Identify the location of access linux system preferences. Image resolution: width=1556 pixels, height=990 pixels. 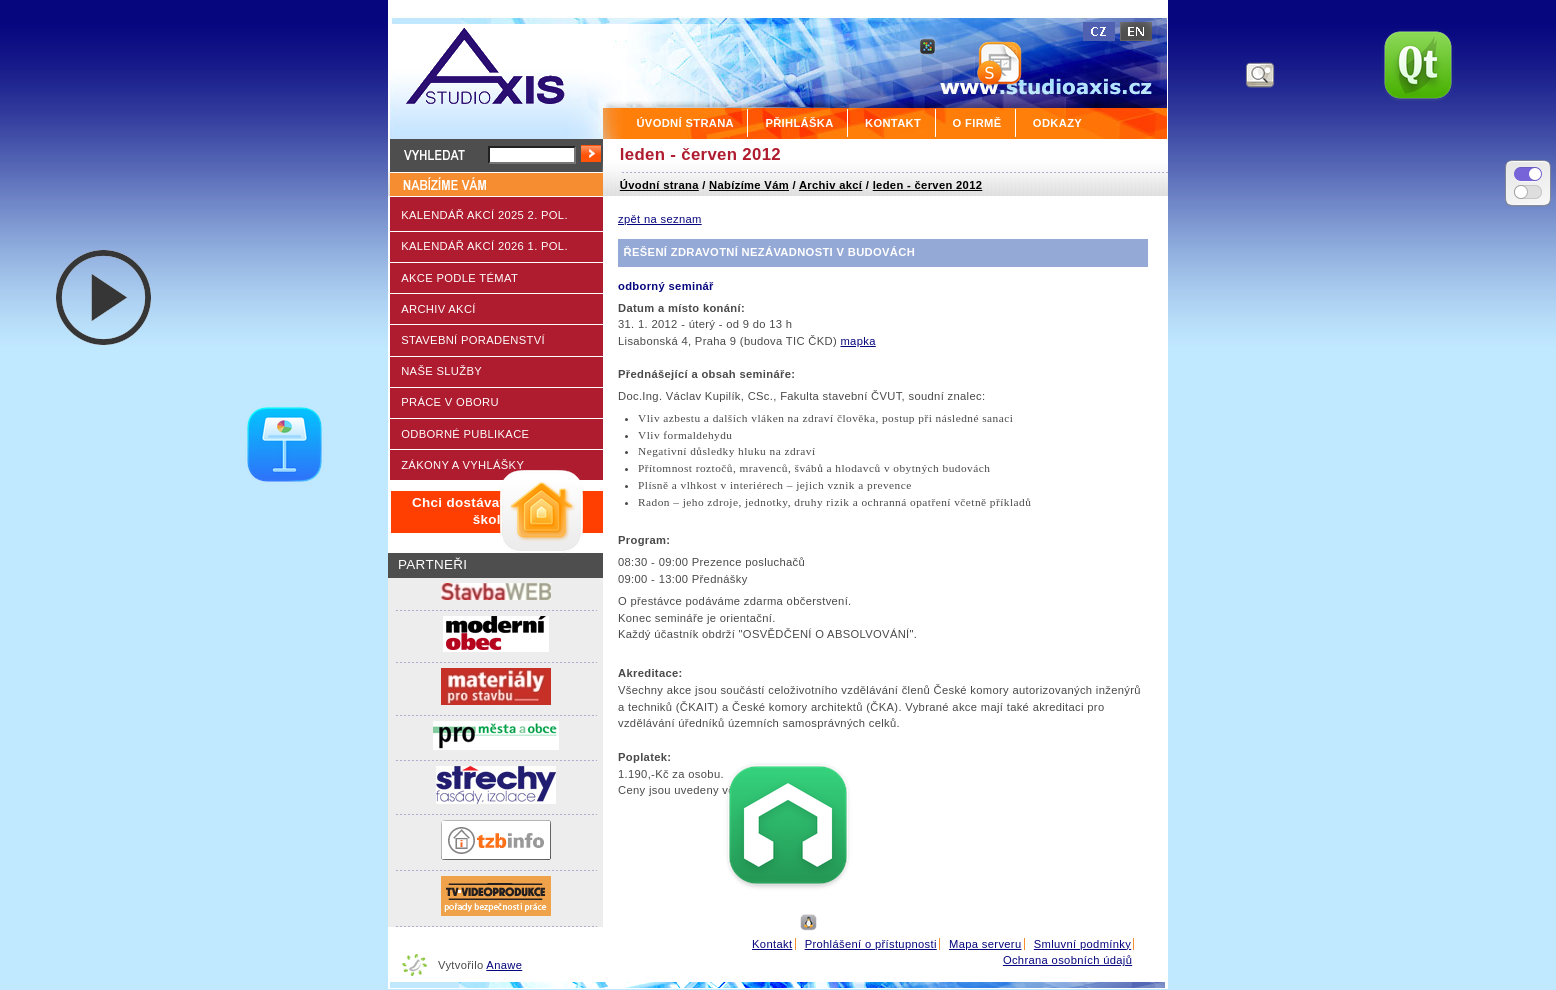
(808, 922).